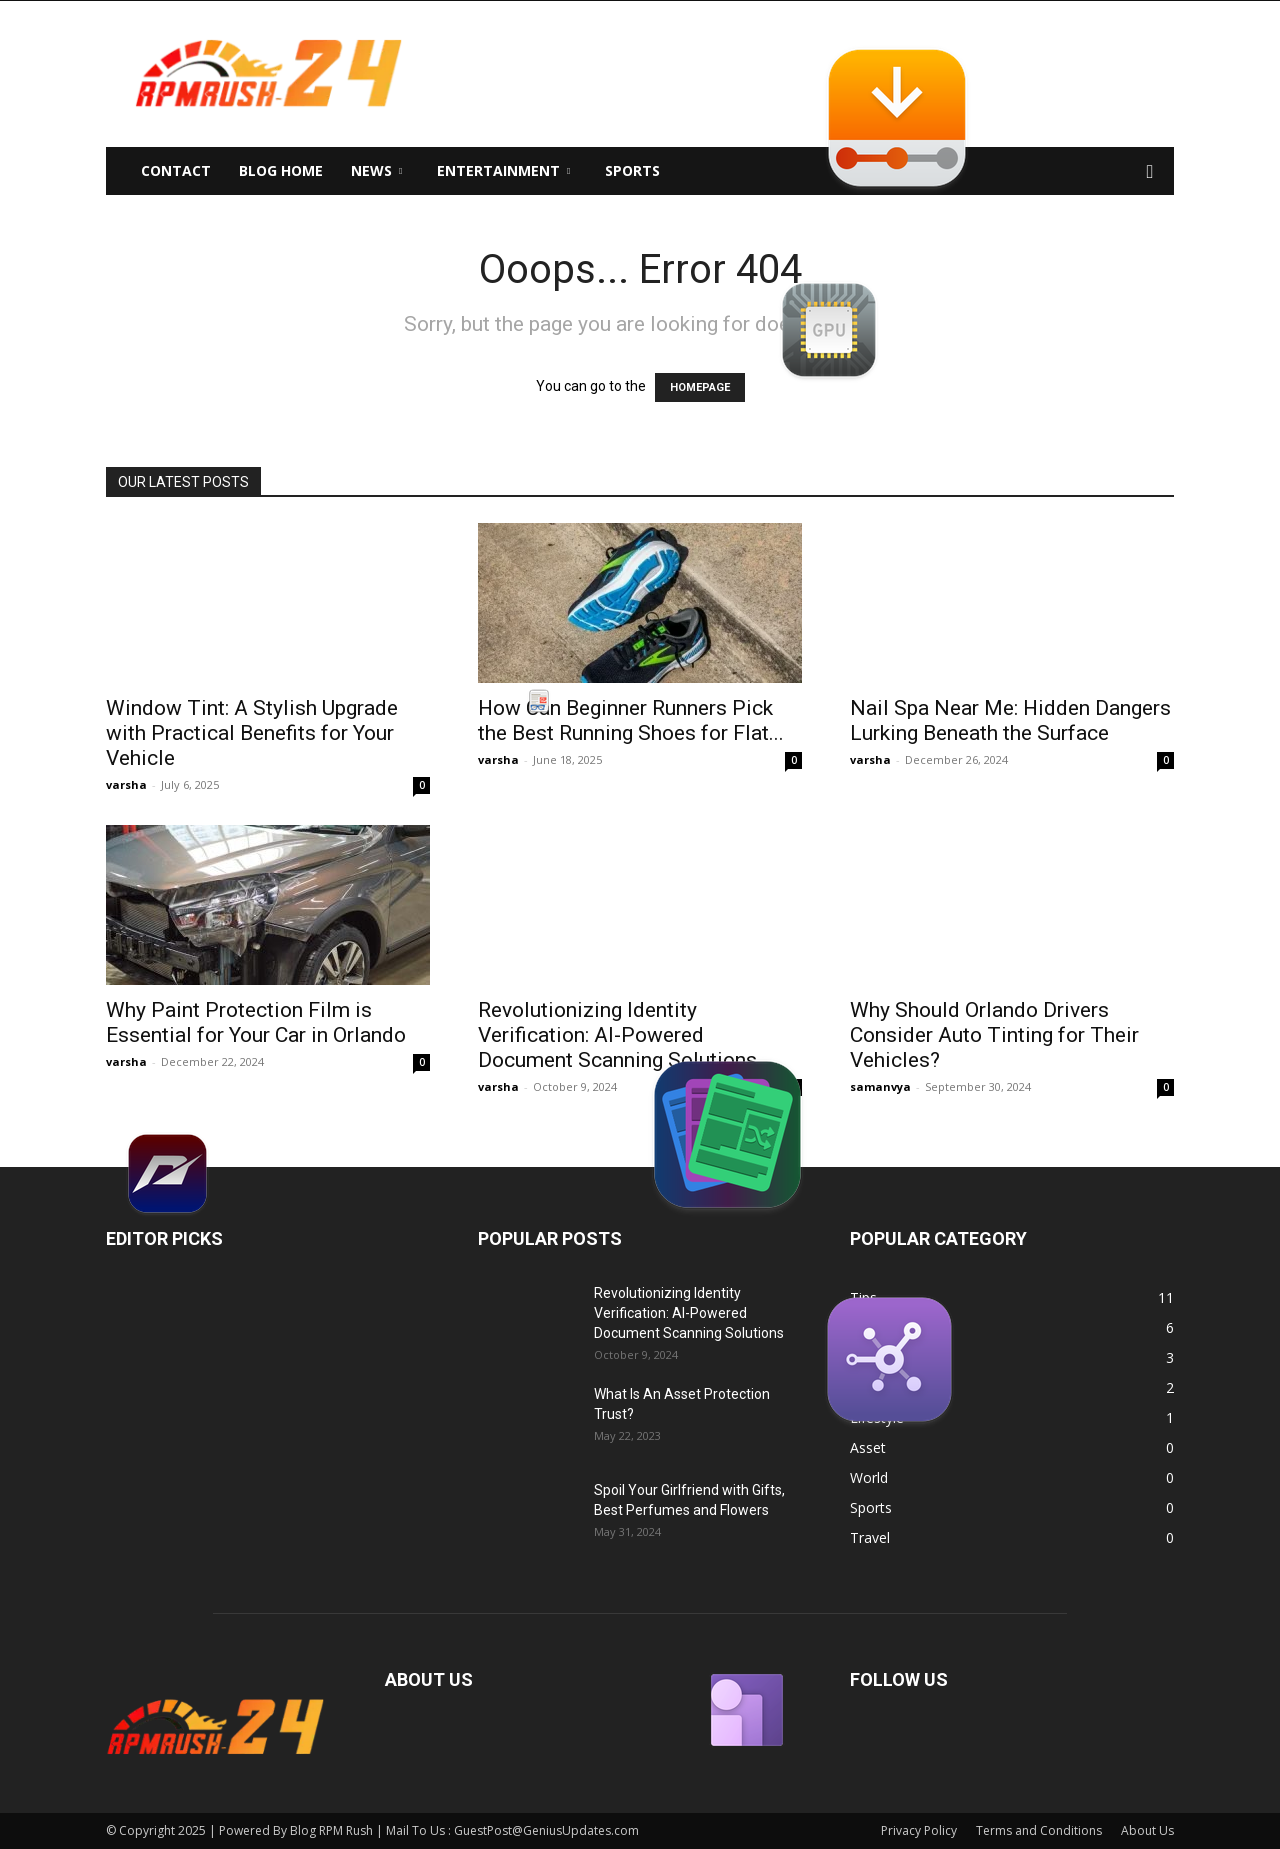  What do you see at coordinates (829, 330) in the screenshot?
I see `open graphics card driver settings` at bounding box center [829, 330].